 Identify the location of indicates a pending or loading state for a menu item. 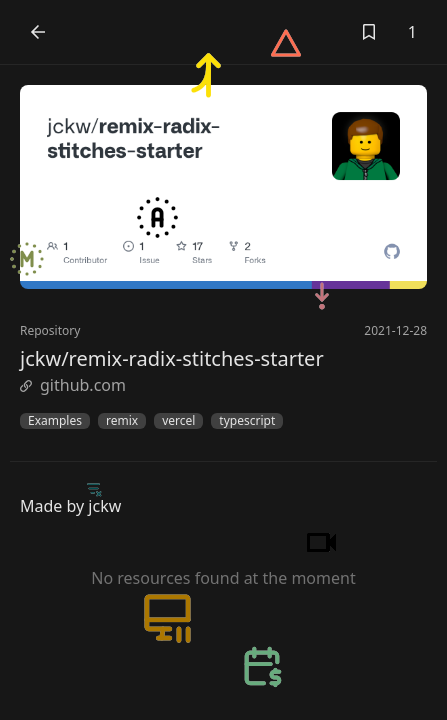
(27, 259).